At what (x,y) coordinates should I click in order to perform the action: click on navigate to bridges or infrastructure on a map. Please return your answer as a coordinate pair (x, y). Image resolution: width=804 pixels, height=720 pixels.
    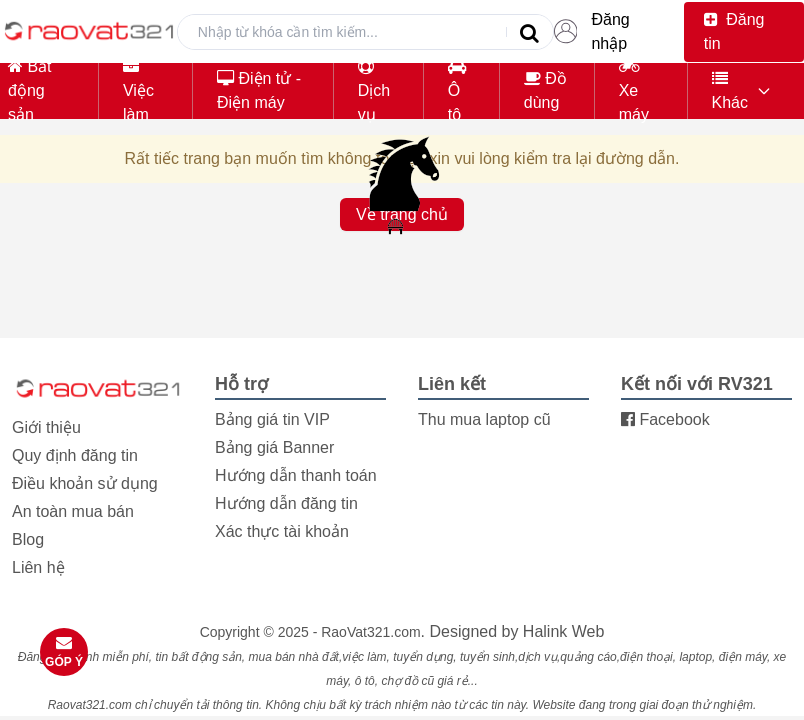
    Looking at the image, I should click on (395, 226).